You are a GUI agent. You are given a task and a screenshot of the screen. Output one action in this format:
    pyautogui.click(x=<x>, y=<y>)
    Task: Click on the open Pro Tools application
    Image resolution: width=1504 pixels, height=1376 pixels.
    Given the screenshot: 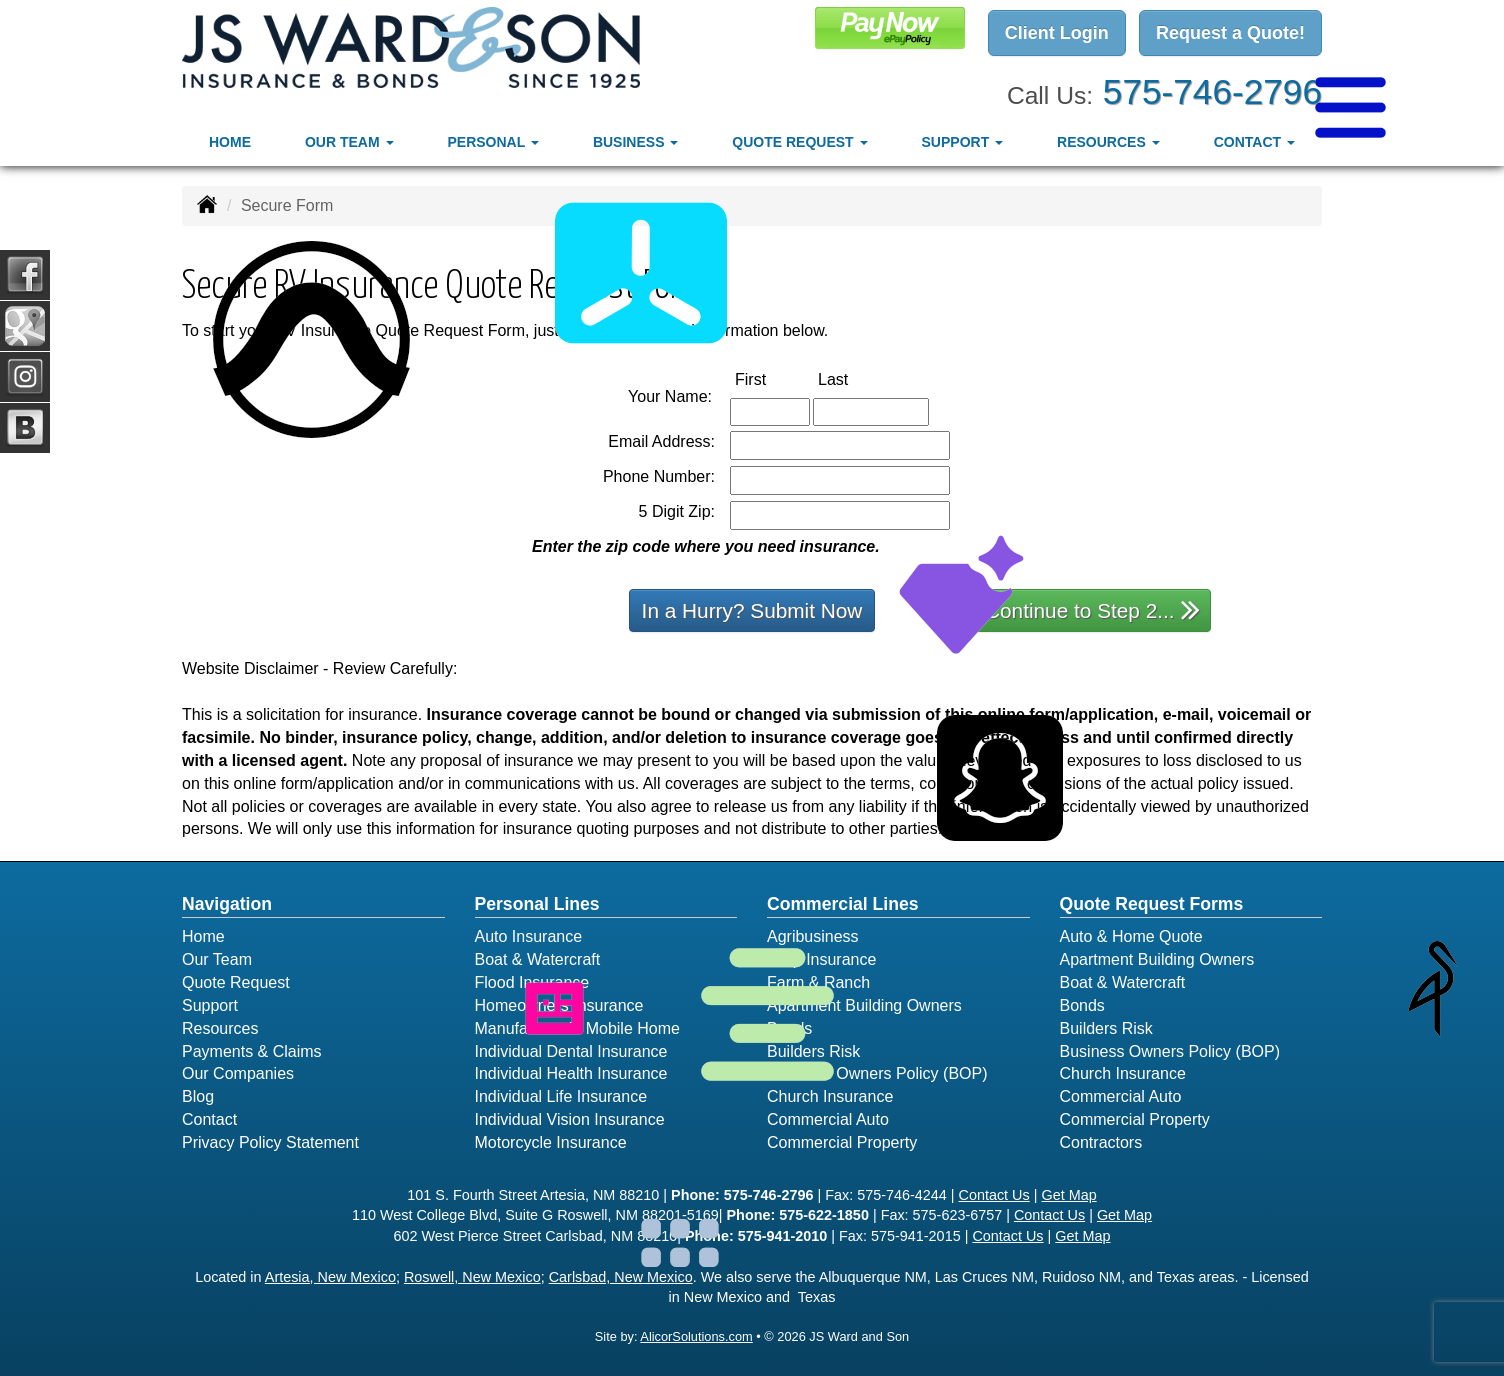 What is the action you would take?
    pyautogui.click(x=311, y=339)
    